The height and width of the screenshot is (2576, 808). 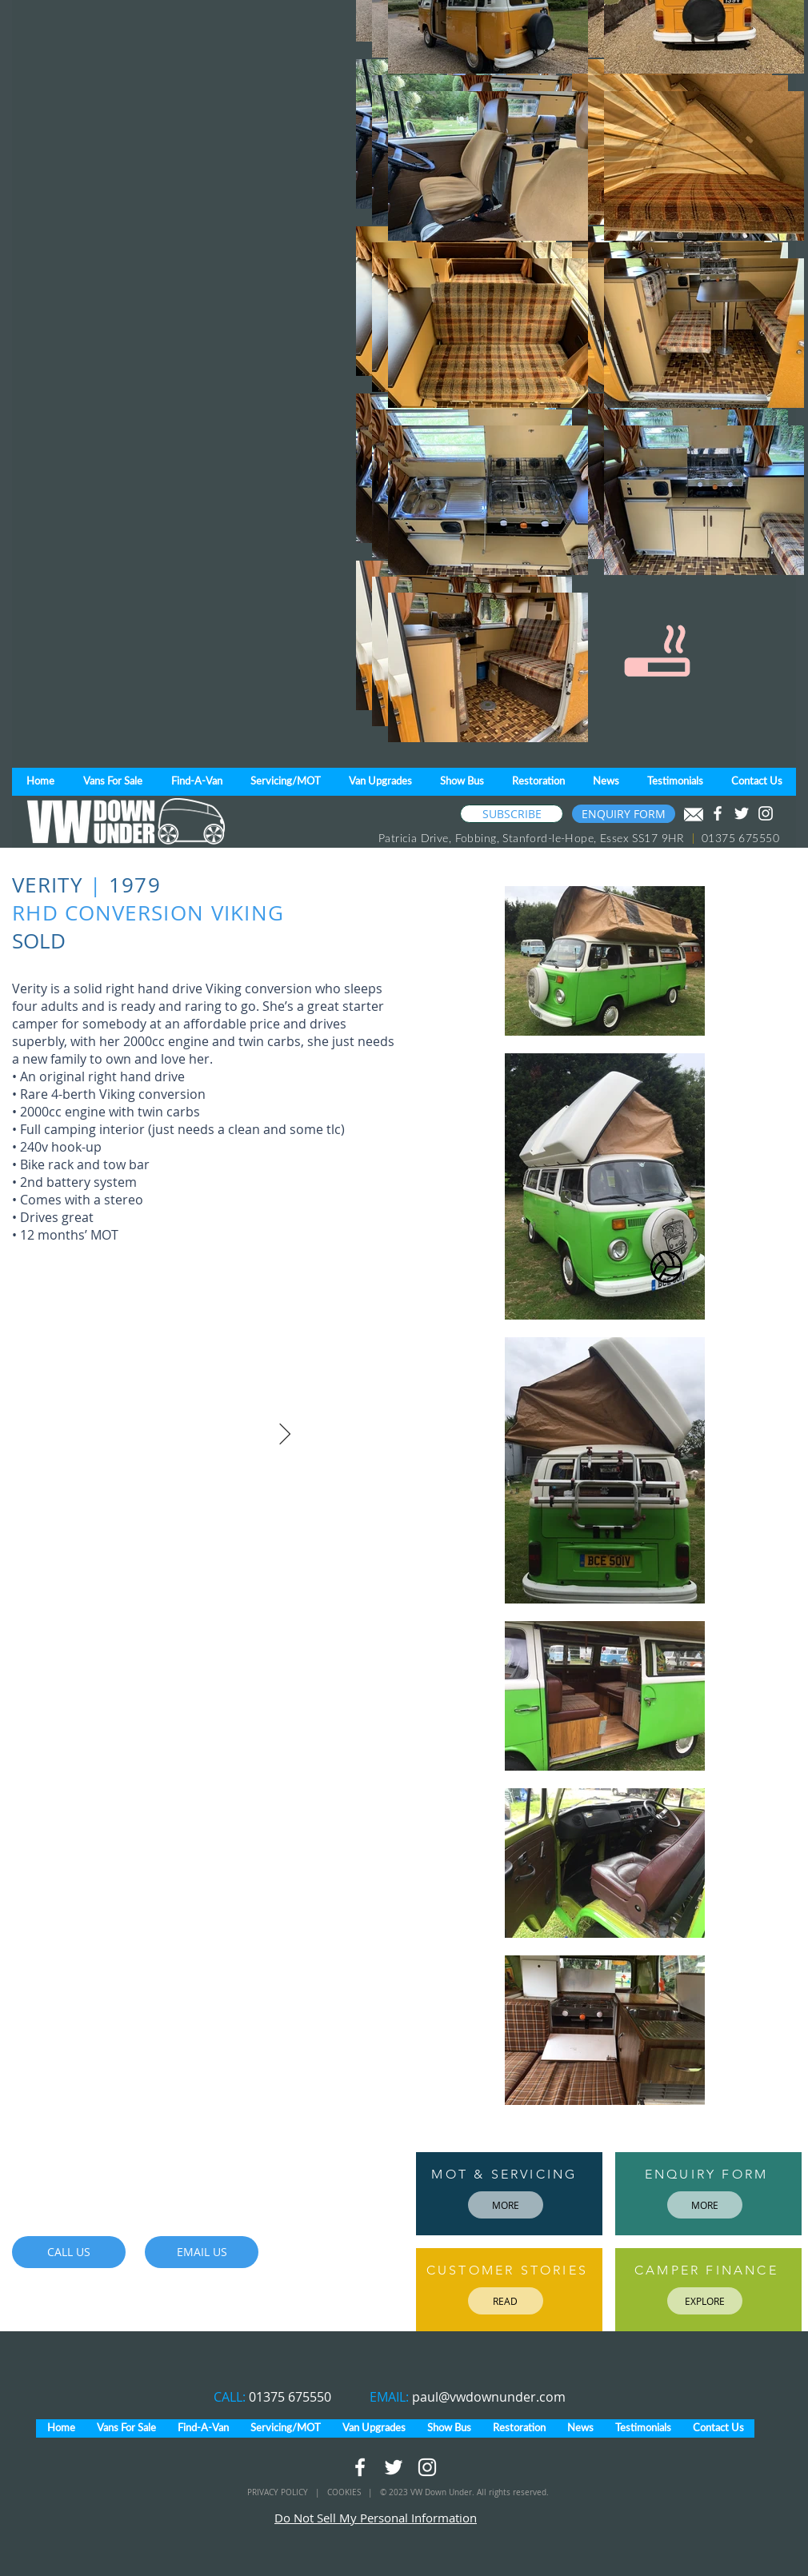 What do you see at coordinates (666, 1267) in the screenshot?
I see `access volleyball or beach sports content` at bounding box center [666, 1267].